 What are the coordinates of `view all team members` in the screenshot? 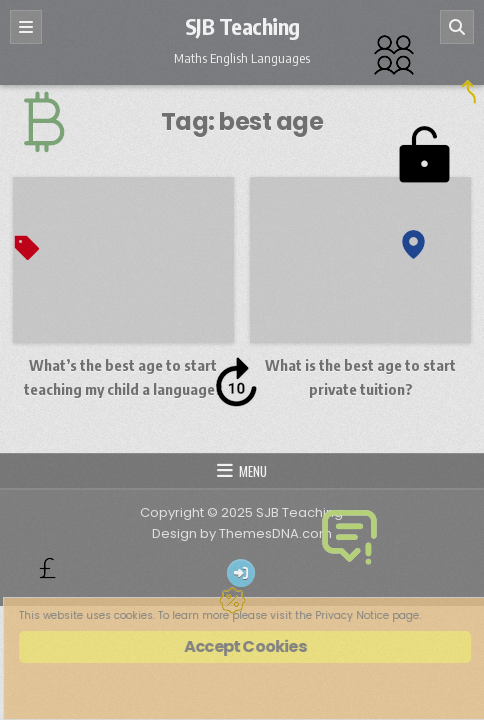 It's located at (394, 55).